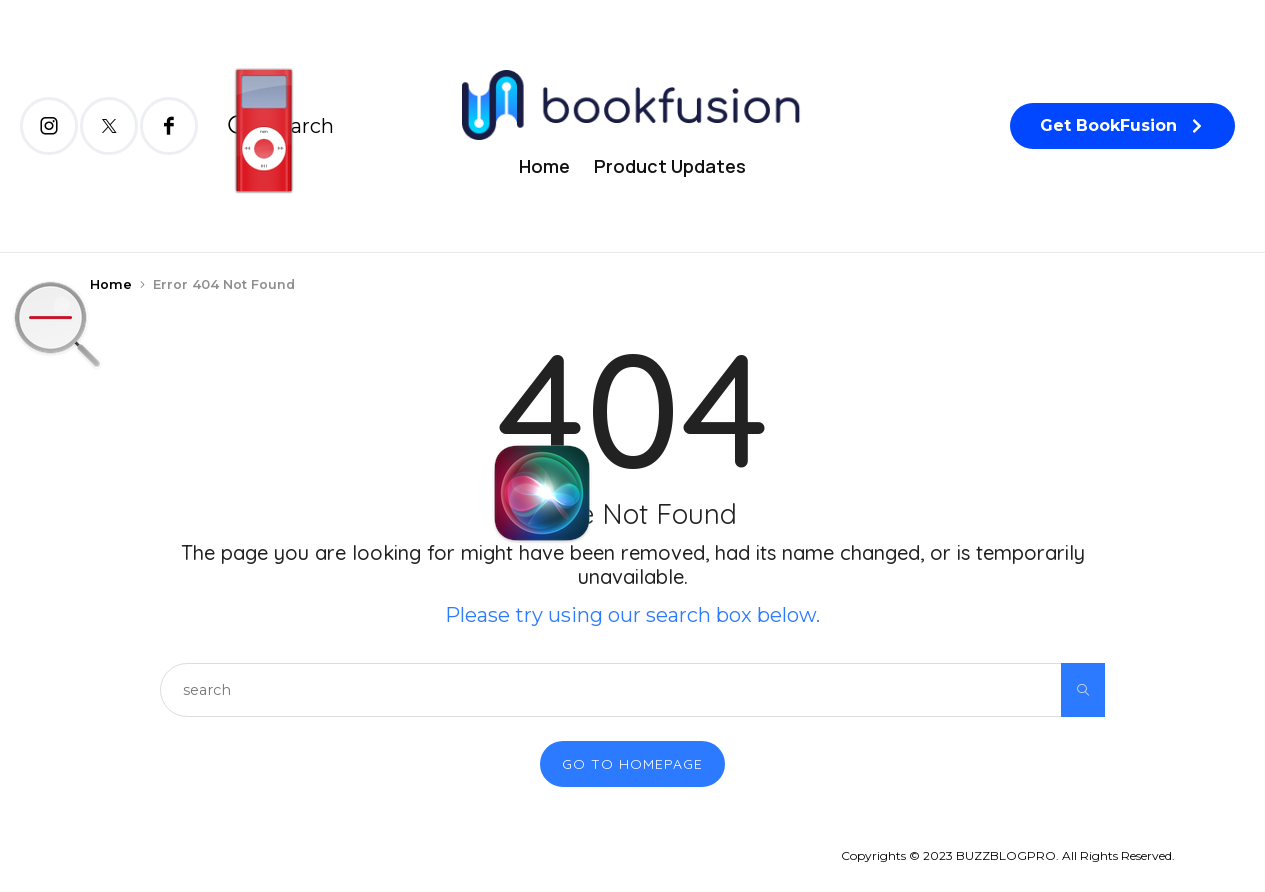 This screenshot has height=892, width=1265. Describe the element at coordinates (542, 493) in the screenshot. I see `activate siri voice assistant` at that location.